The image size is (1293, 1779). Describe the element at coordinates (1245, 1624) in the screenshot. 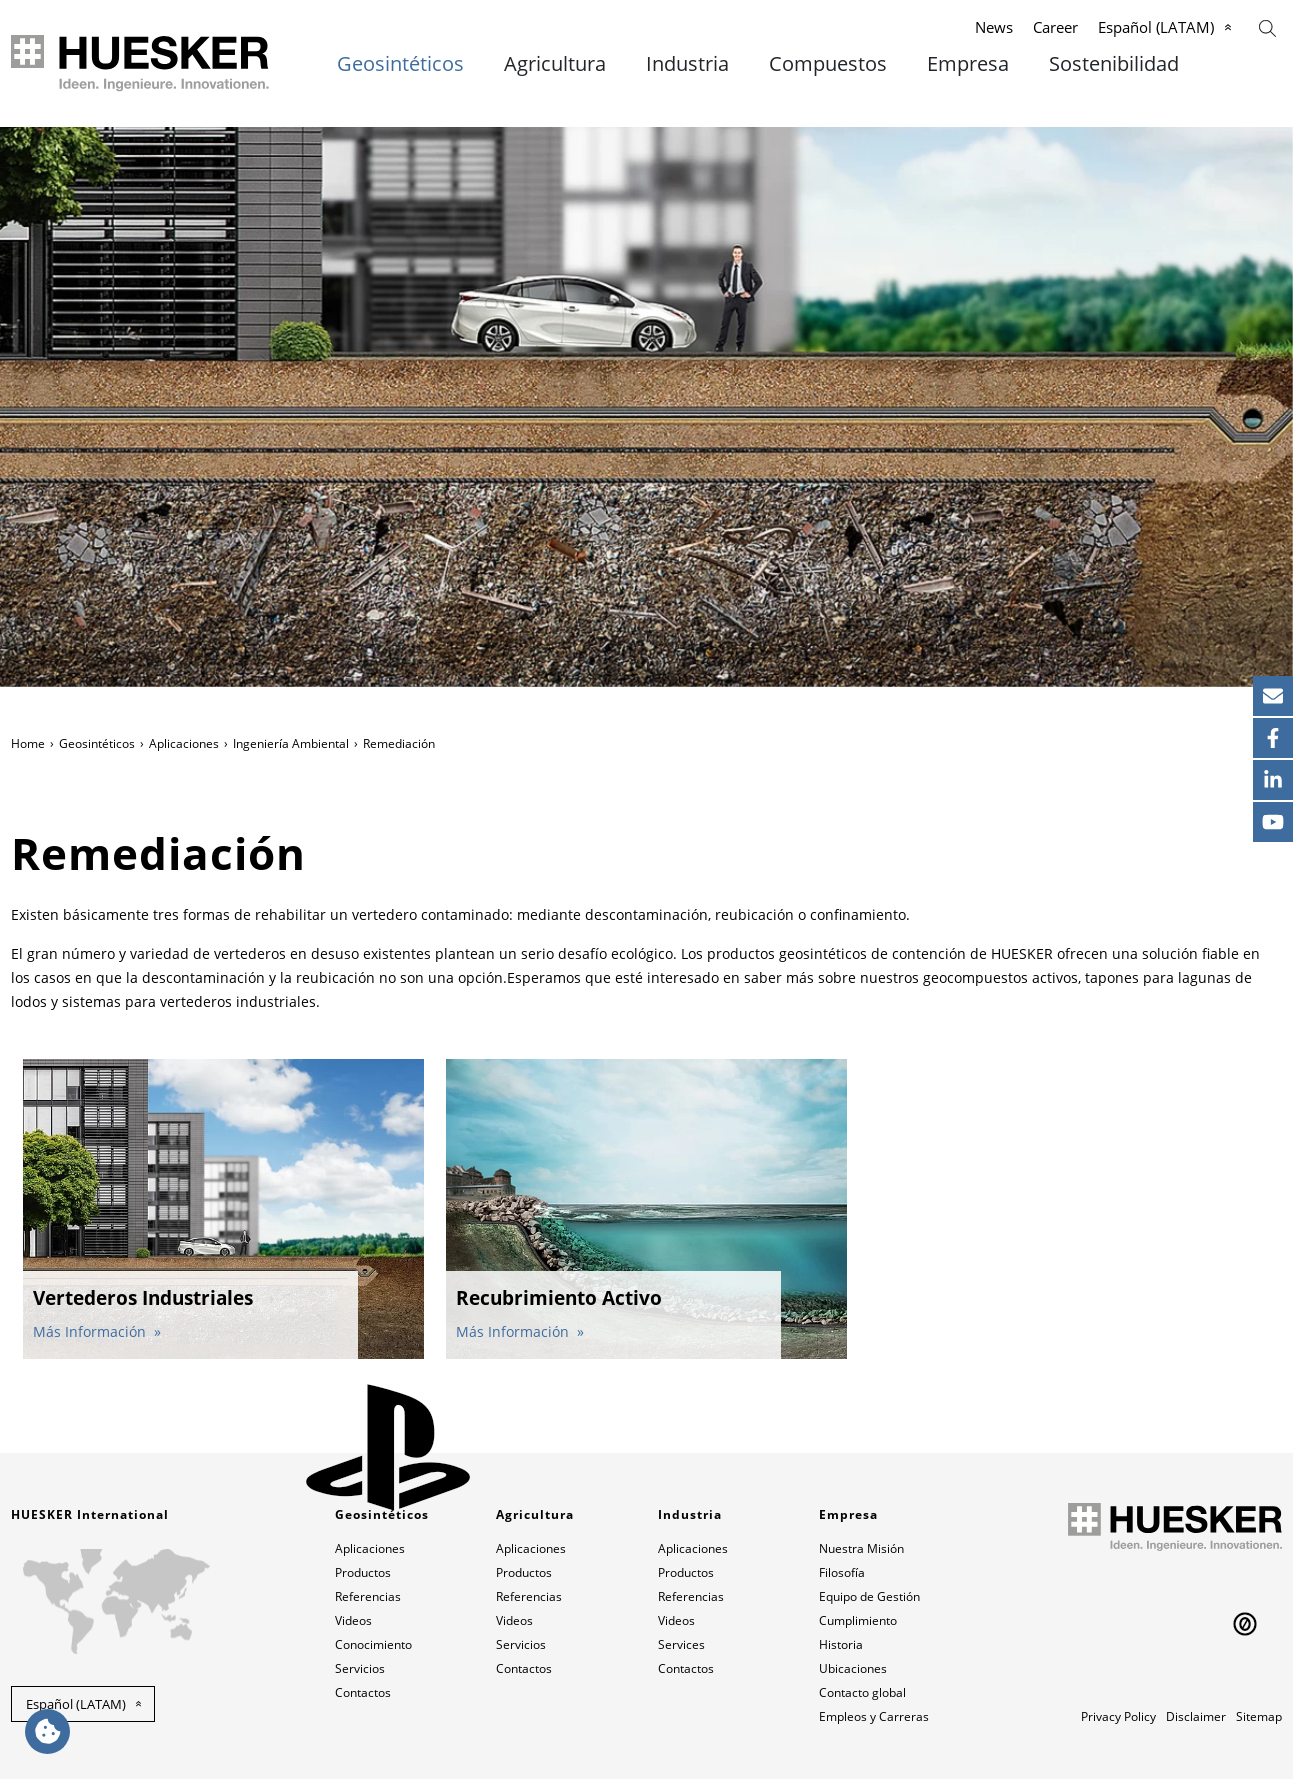

I see `indicates content is in the public domain (CC0 license)` at that location.